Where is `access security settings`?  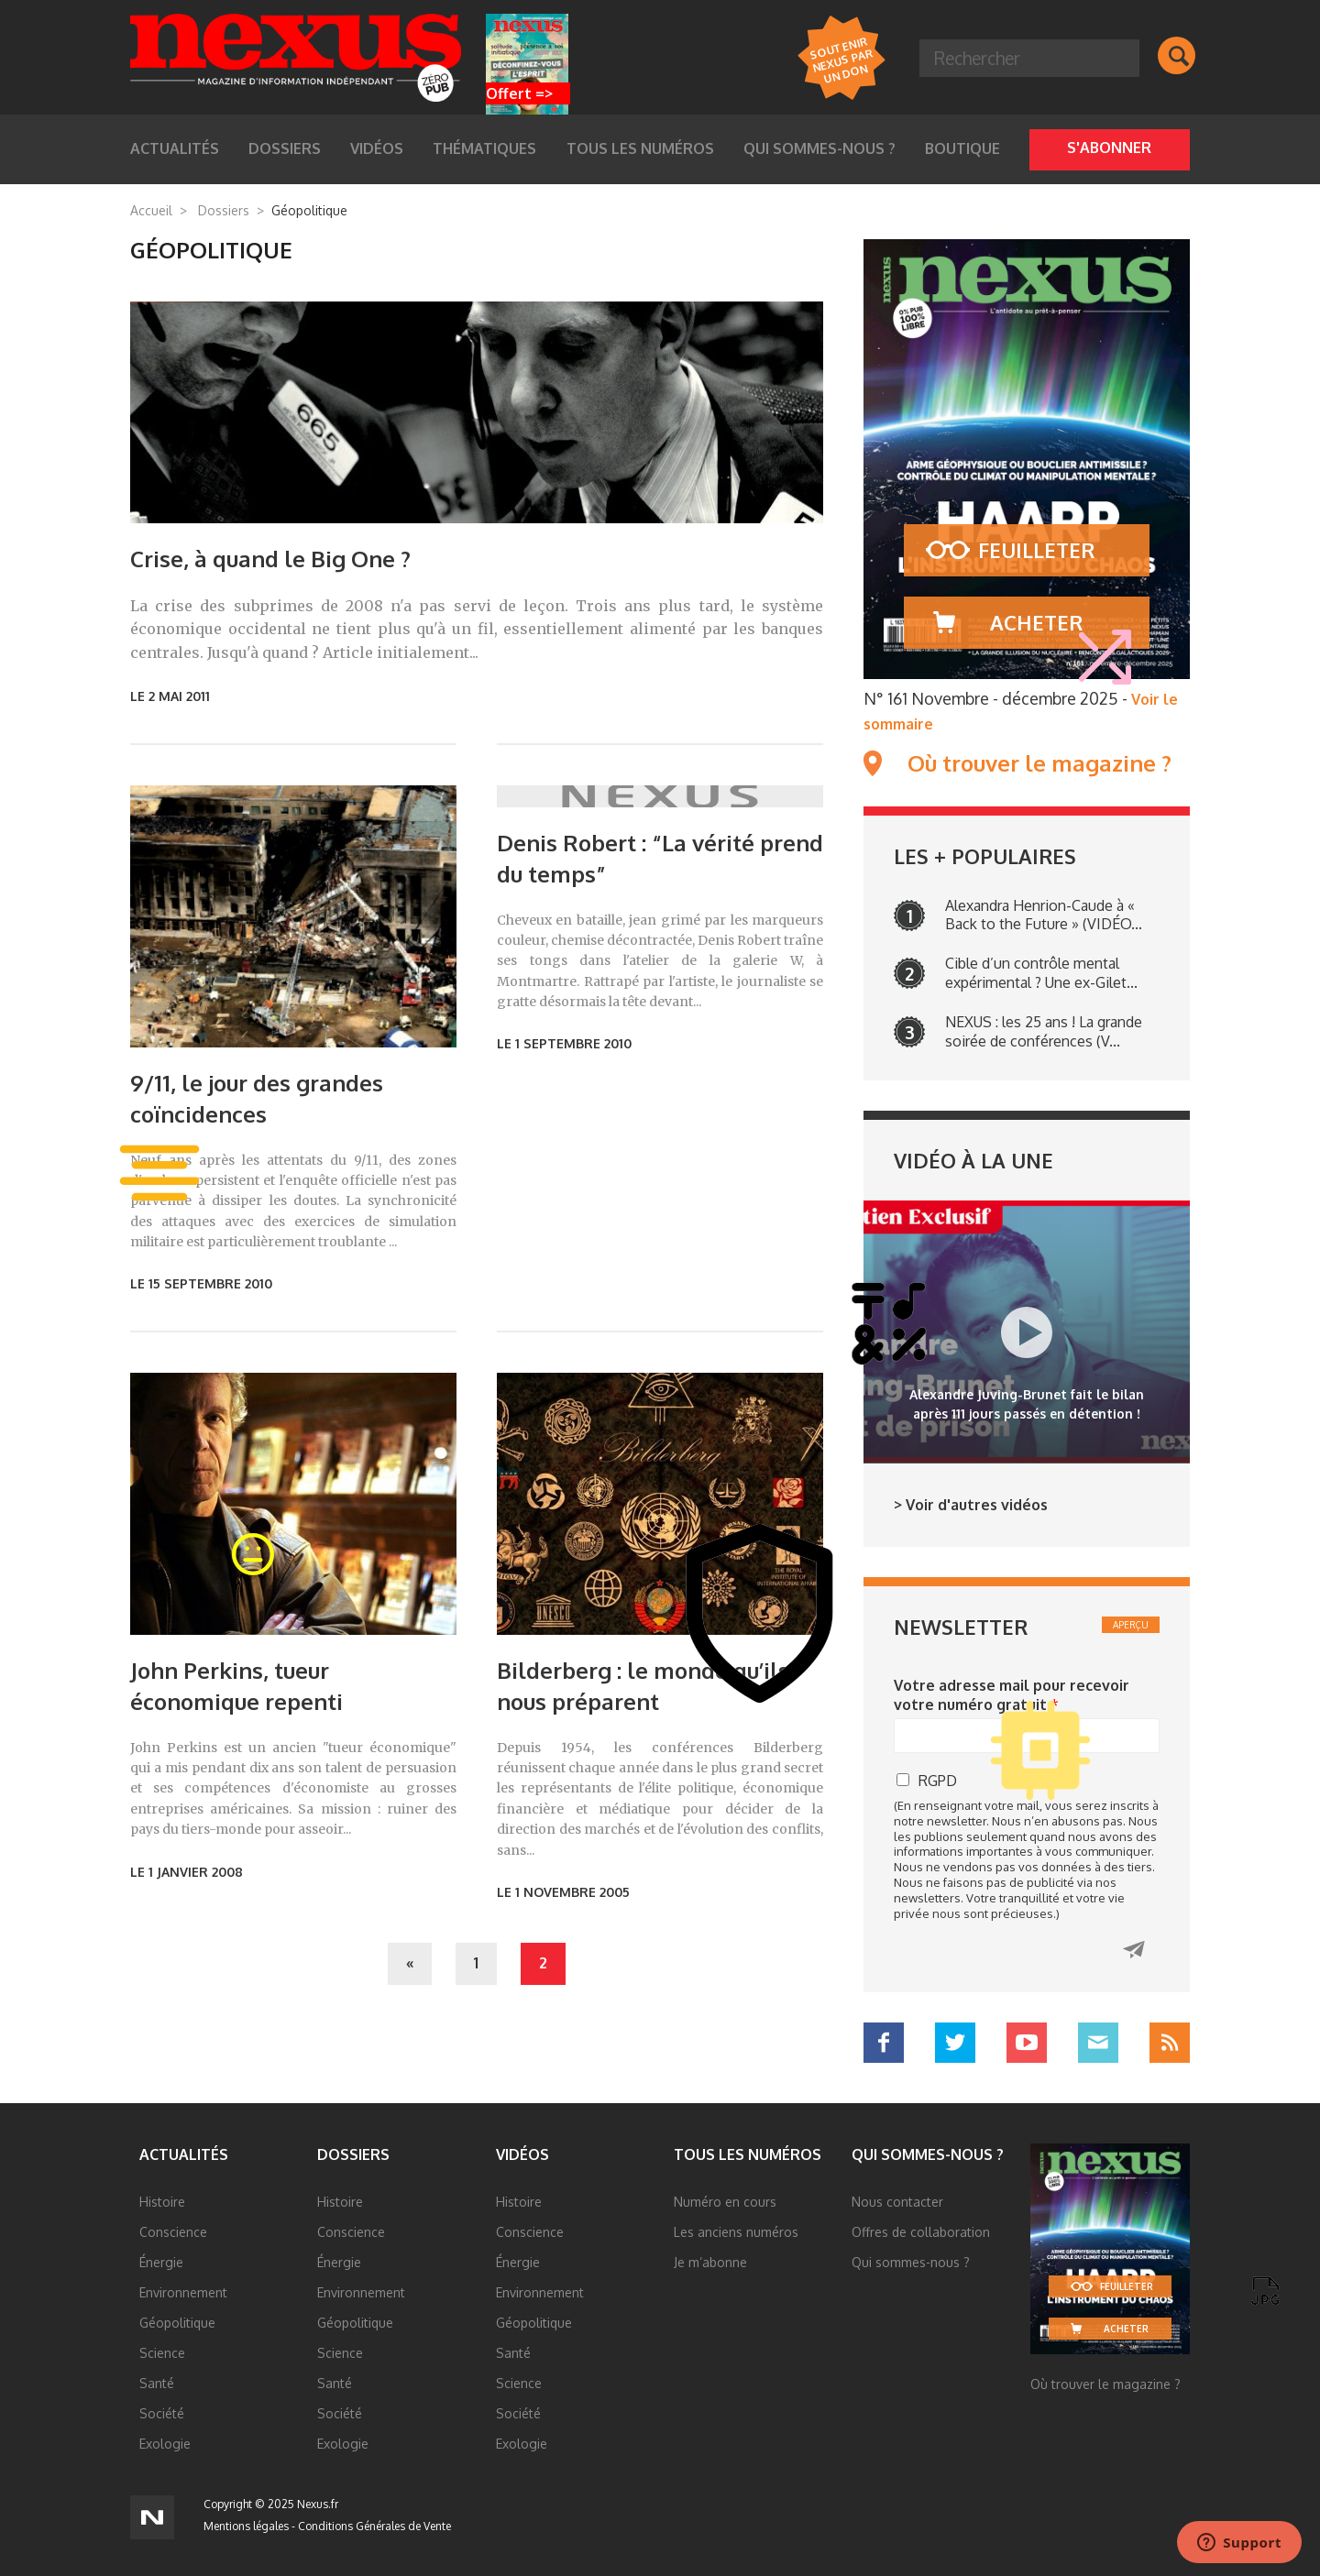
access security settings is located at coordinates (759, 1613).